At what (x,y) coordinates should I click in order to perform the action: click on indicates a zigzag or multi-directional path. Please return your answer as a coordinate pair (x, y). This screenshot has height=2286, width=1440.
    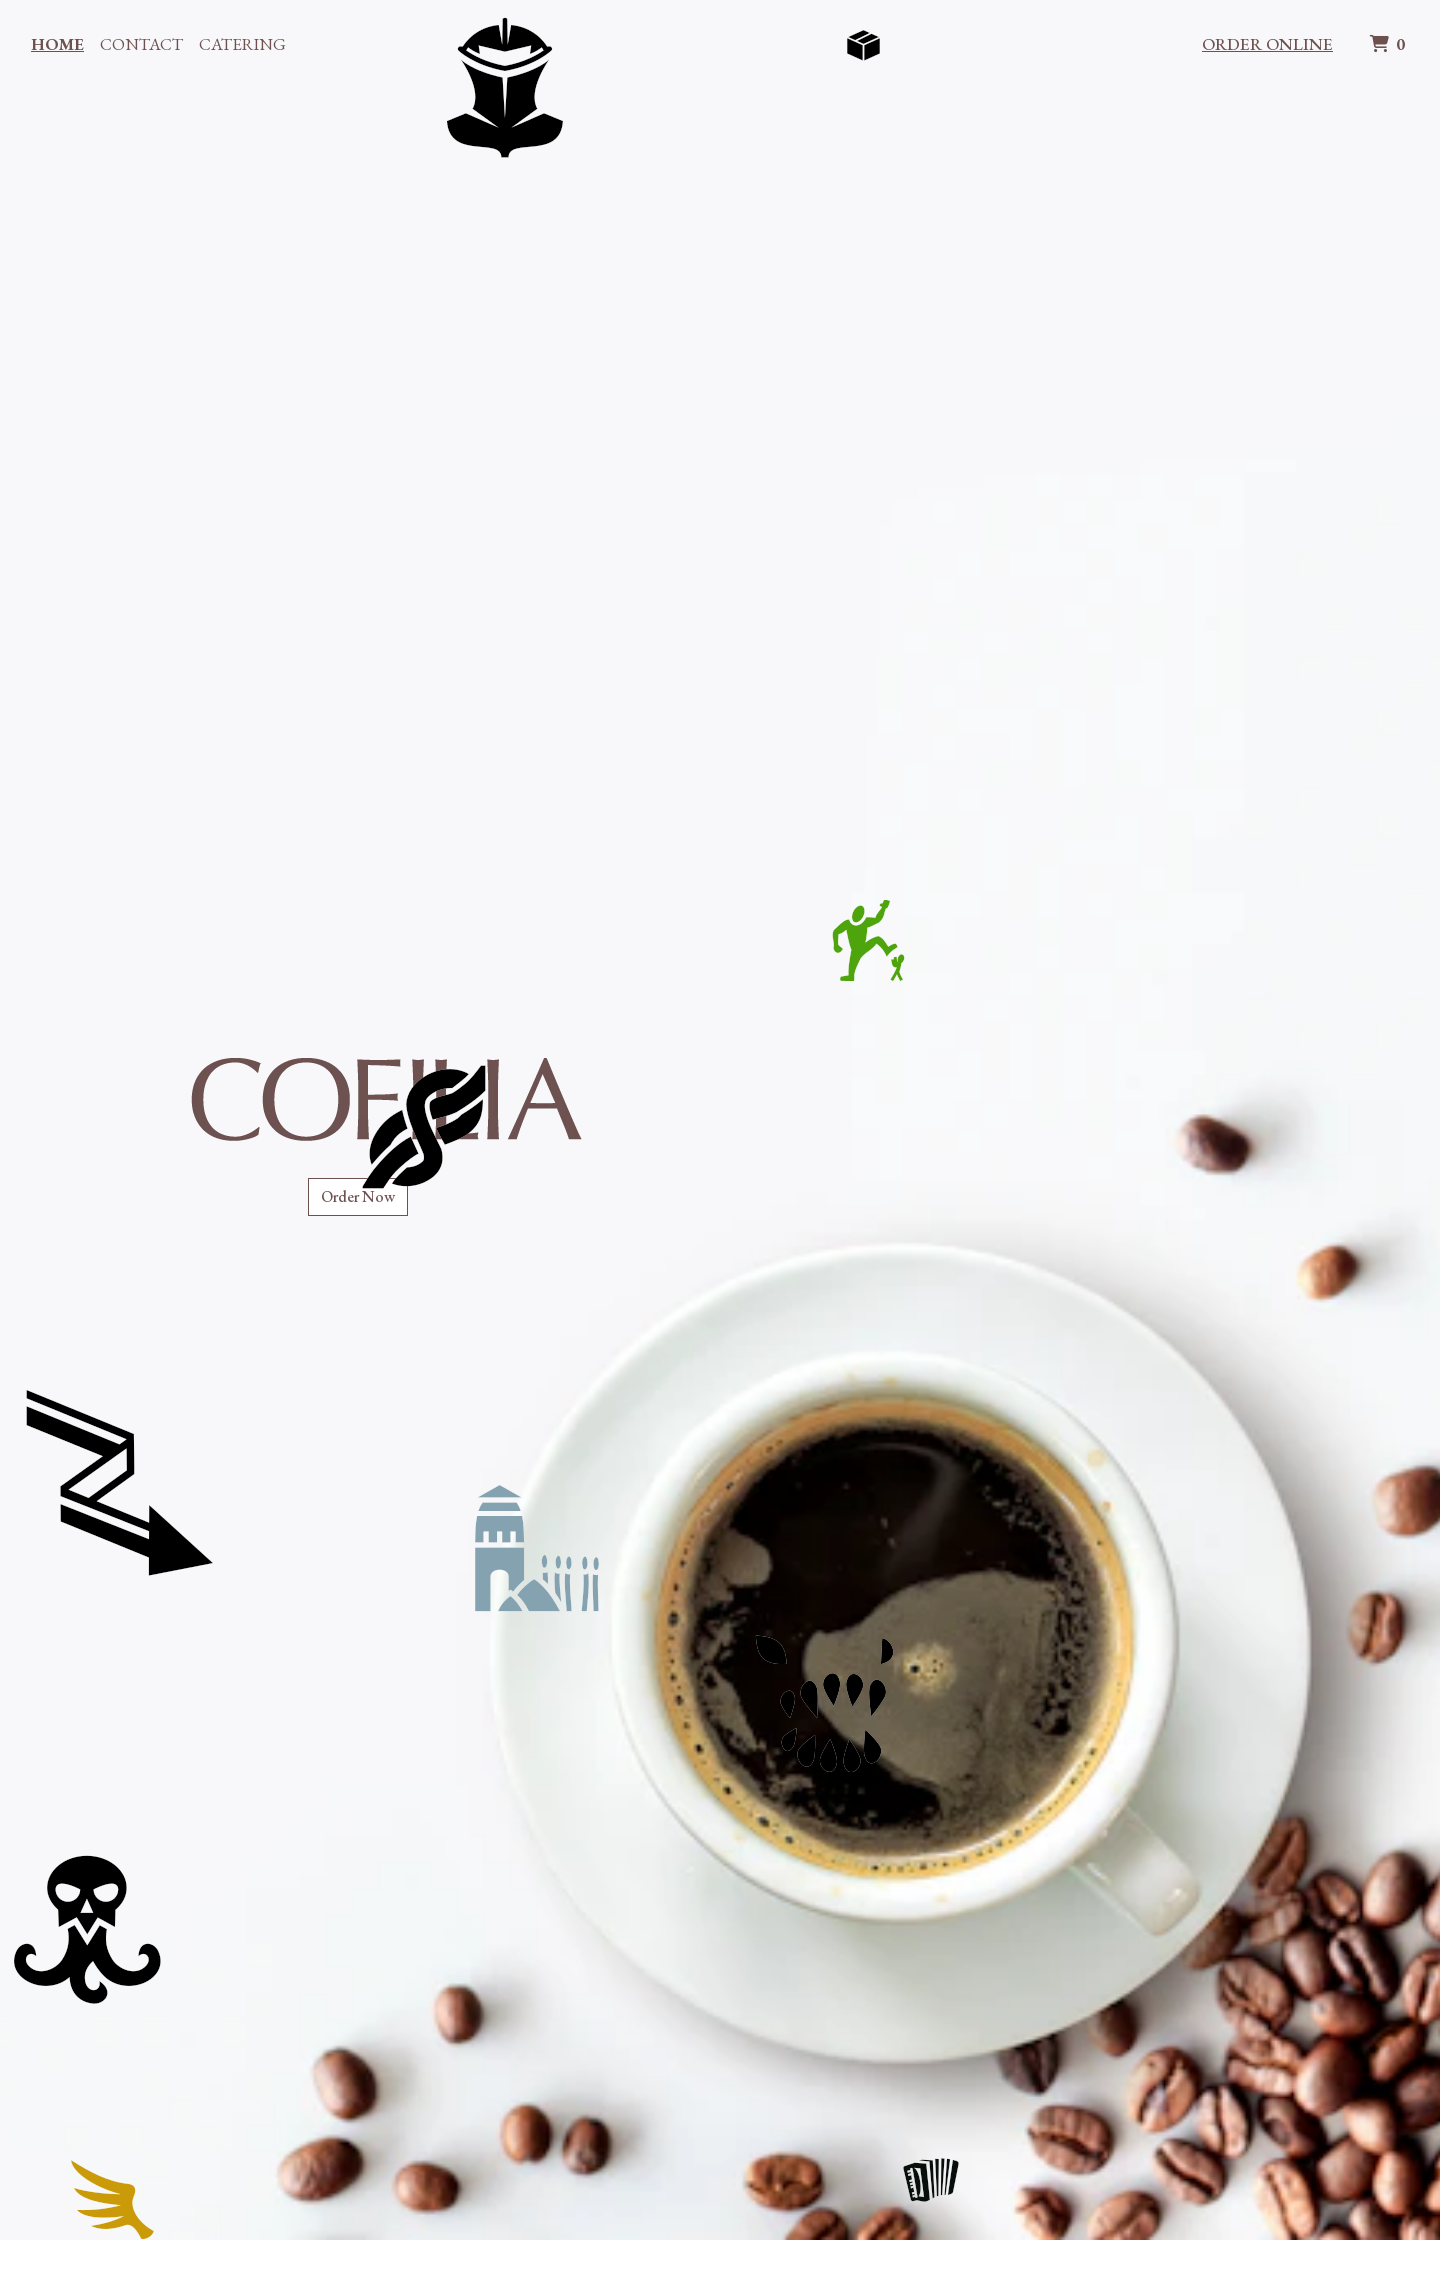
    Looking at the image, I should click on (119, 1484).